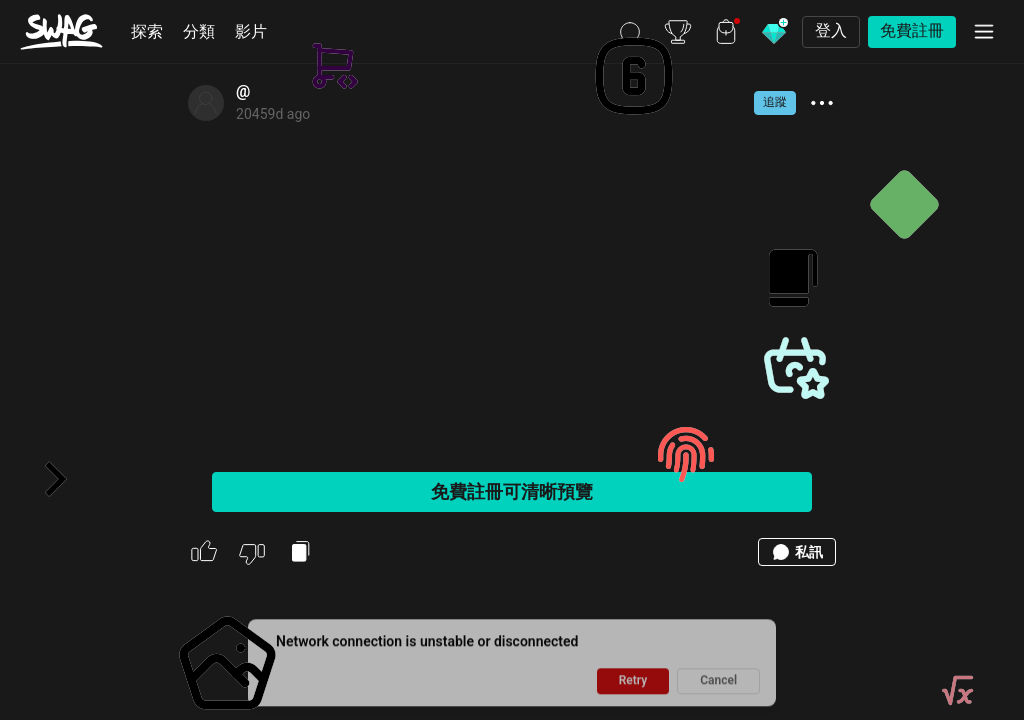  What do you see at coordinates (686, 455) in the screenshot?
I see `authenticate with biometric fingerprint` at bounding box center [686, 455].